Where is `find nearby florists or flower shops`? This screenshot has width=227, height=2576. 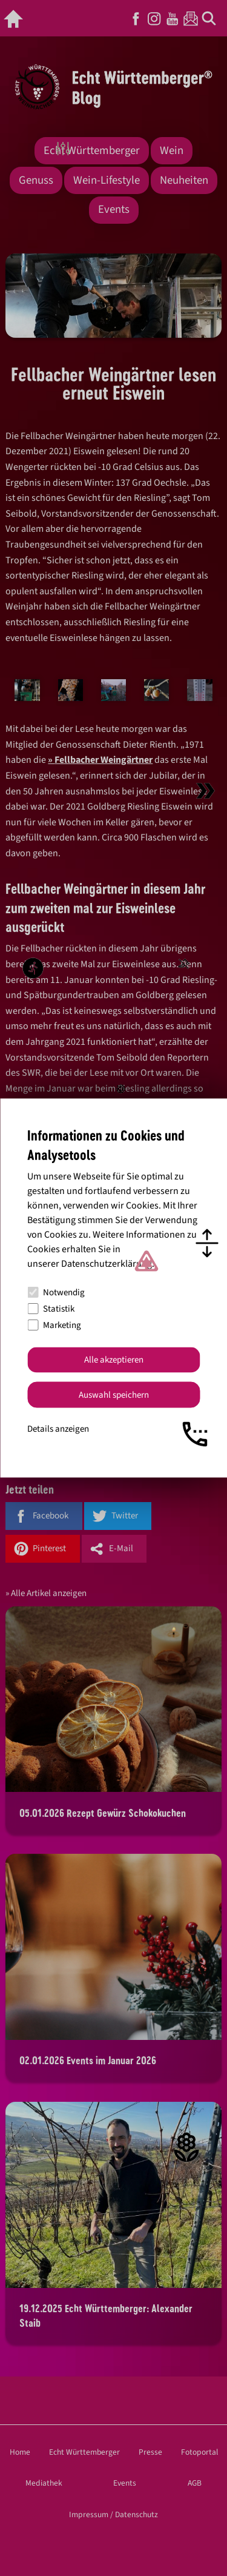
find nearby florists or flower shops is located at coordinates (186, 2148).